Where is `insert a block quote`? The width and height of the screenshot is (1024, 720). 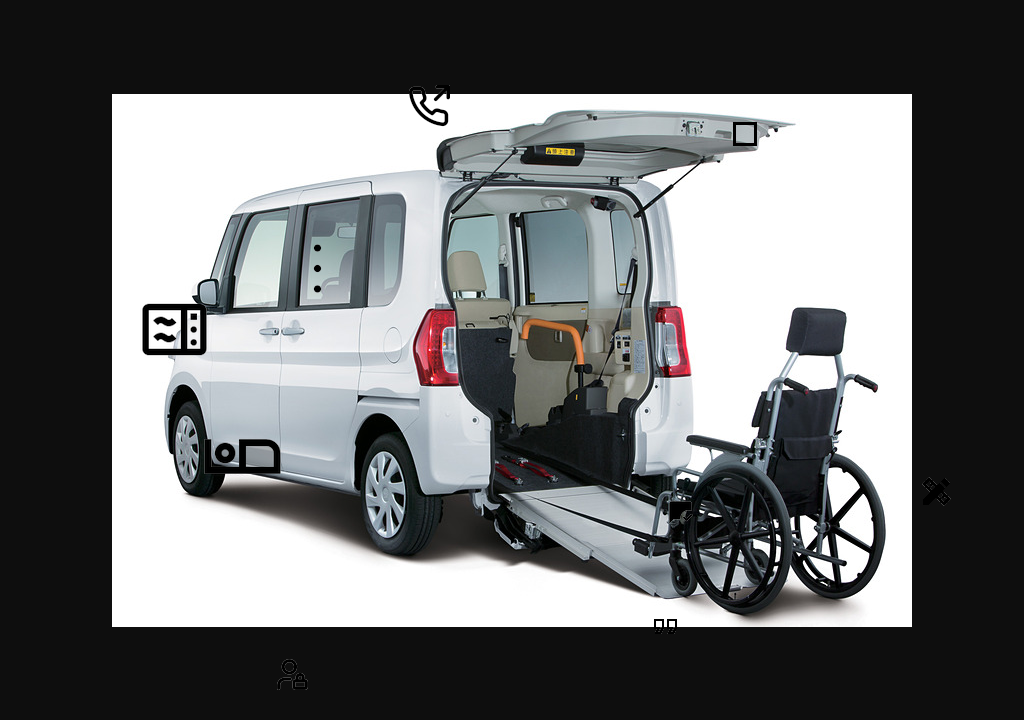
insert a block quote is located at coordinates (665, 626).